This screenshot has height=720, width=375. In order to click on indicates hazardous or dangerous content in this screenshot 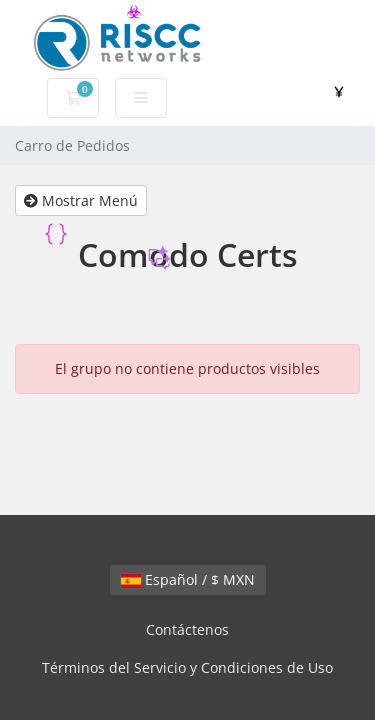, I will do `click(134, 12)`.